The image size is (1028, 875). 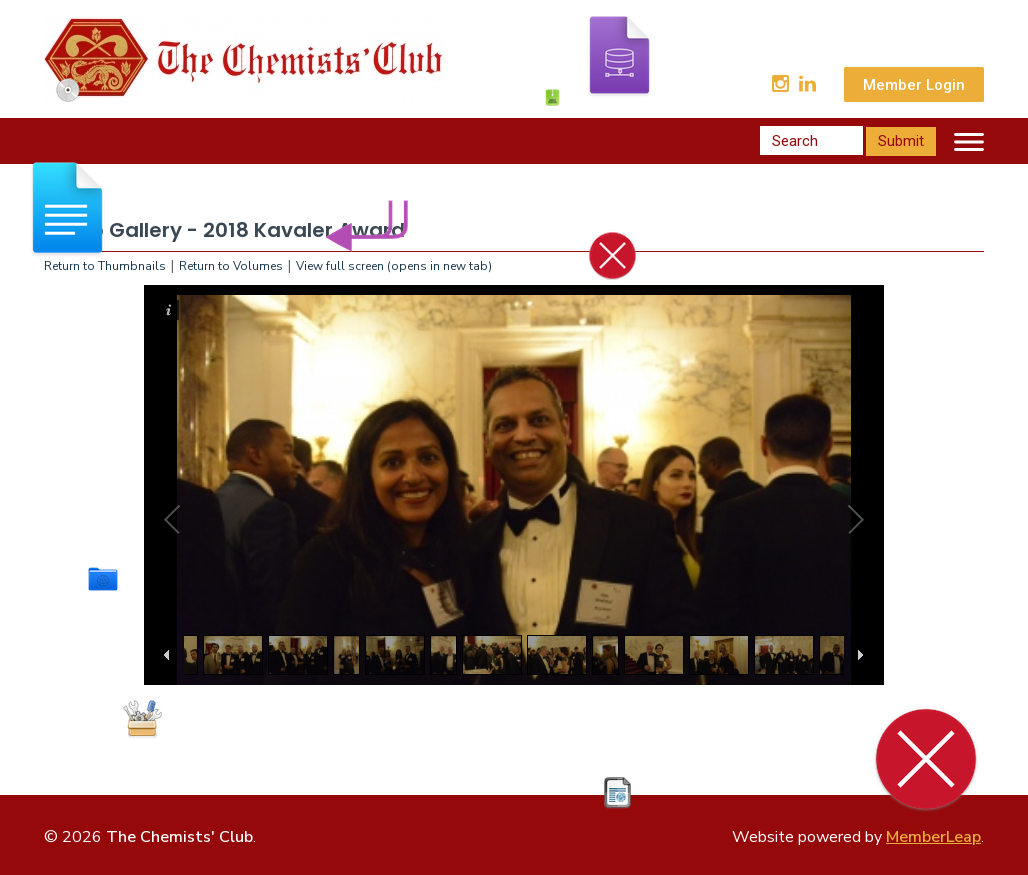 What do you see at coordinates (552, 97) in the screenshot?
I see `android app package file (APK) ready for installation` at bounding box center [552, 97].